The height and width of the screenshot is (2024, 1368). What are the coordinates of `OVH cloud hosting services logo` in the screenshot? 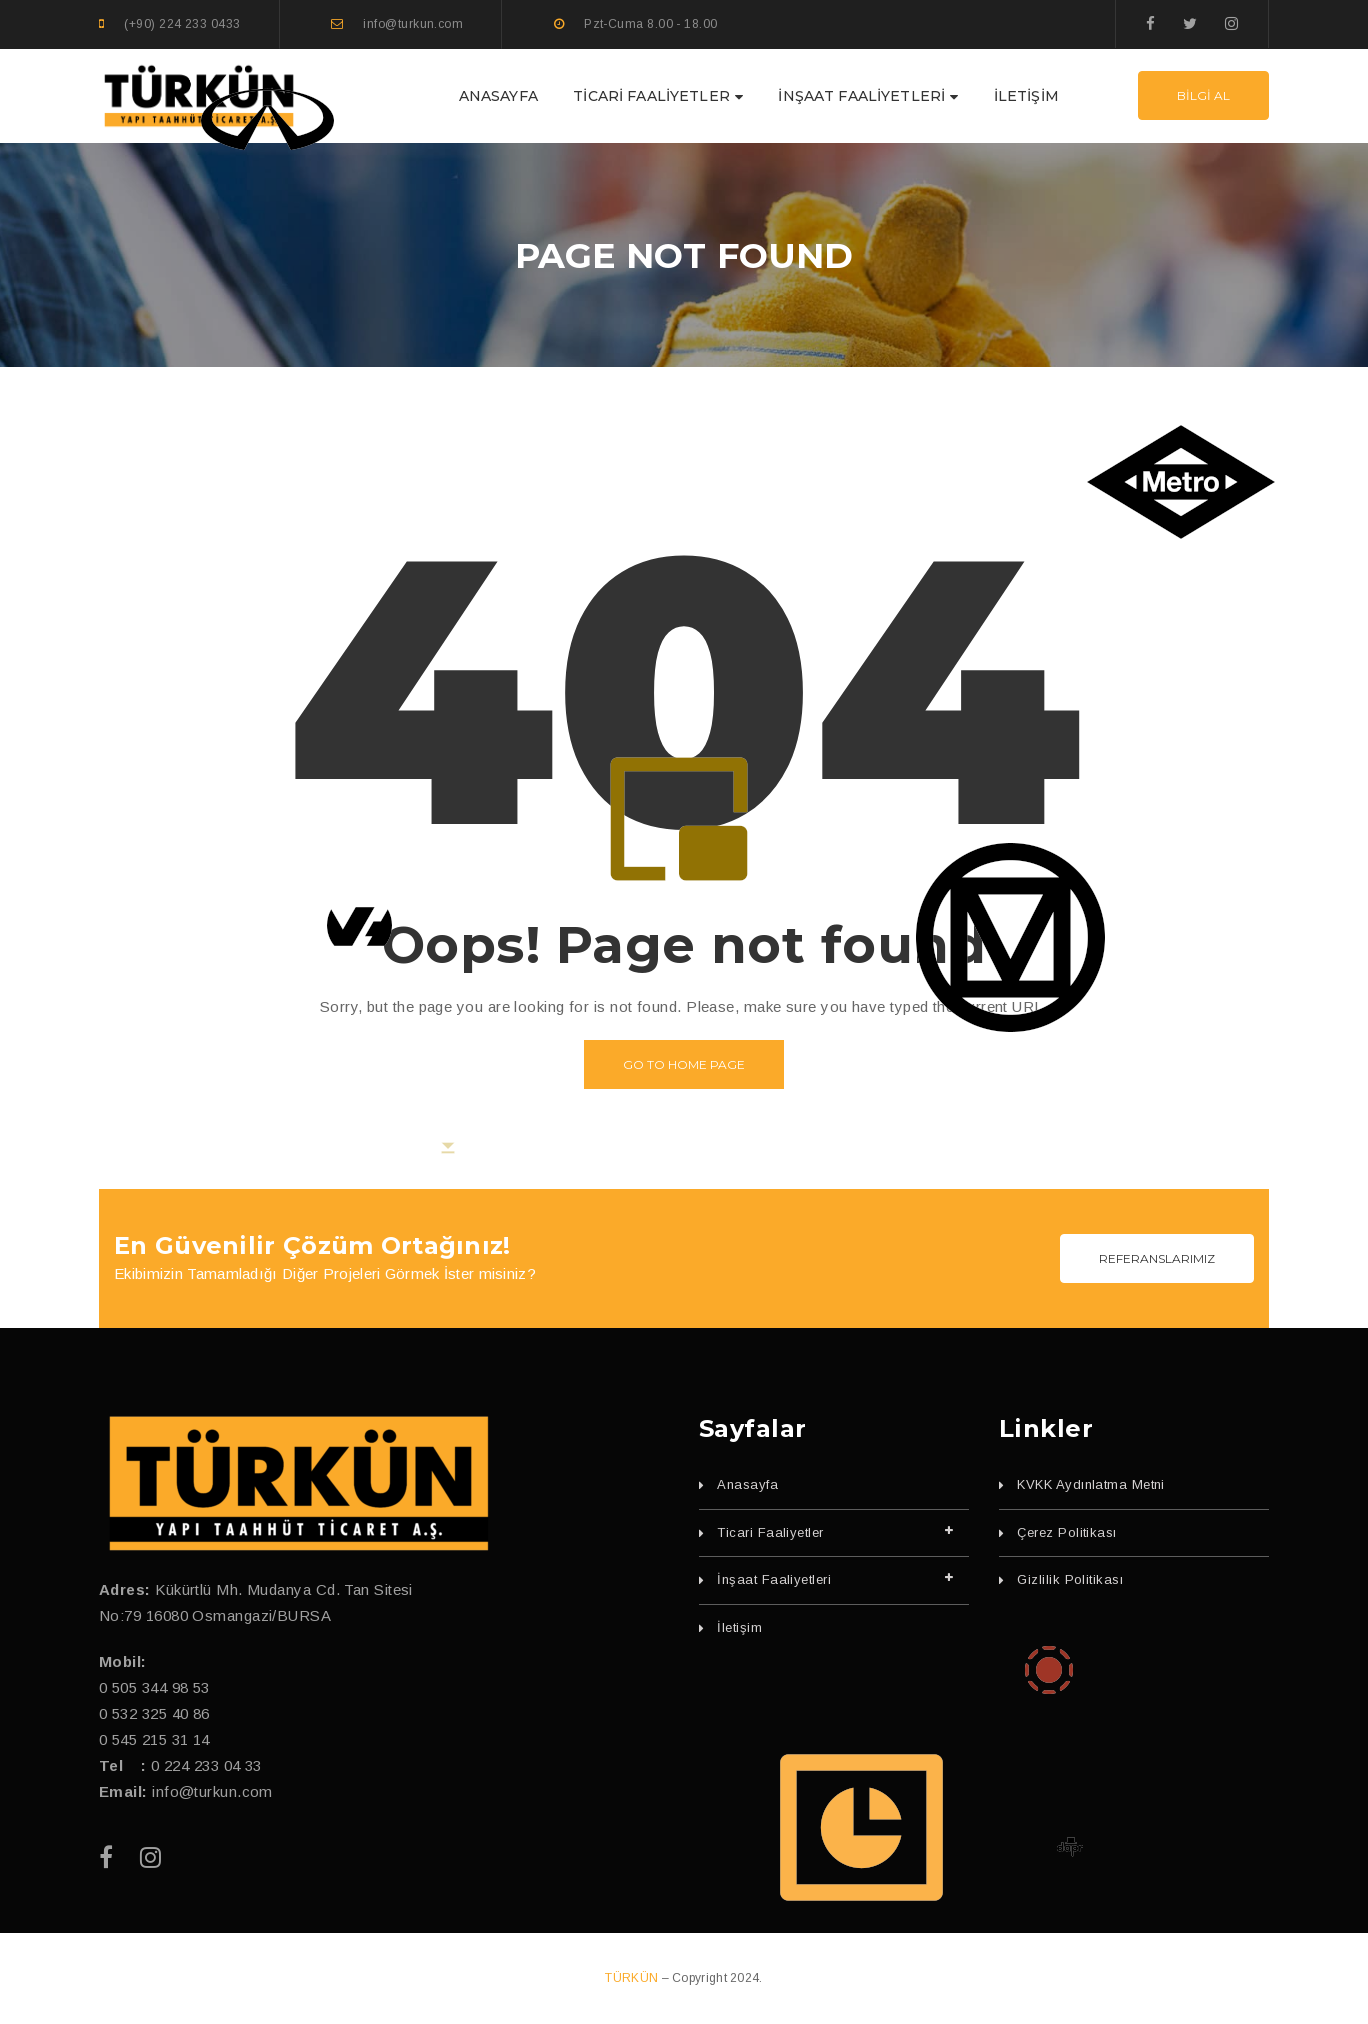 It's located at (359, 926).